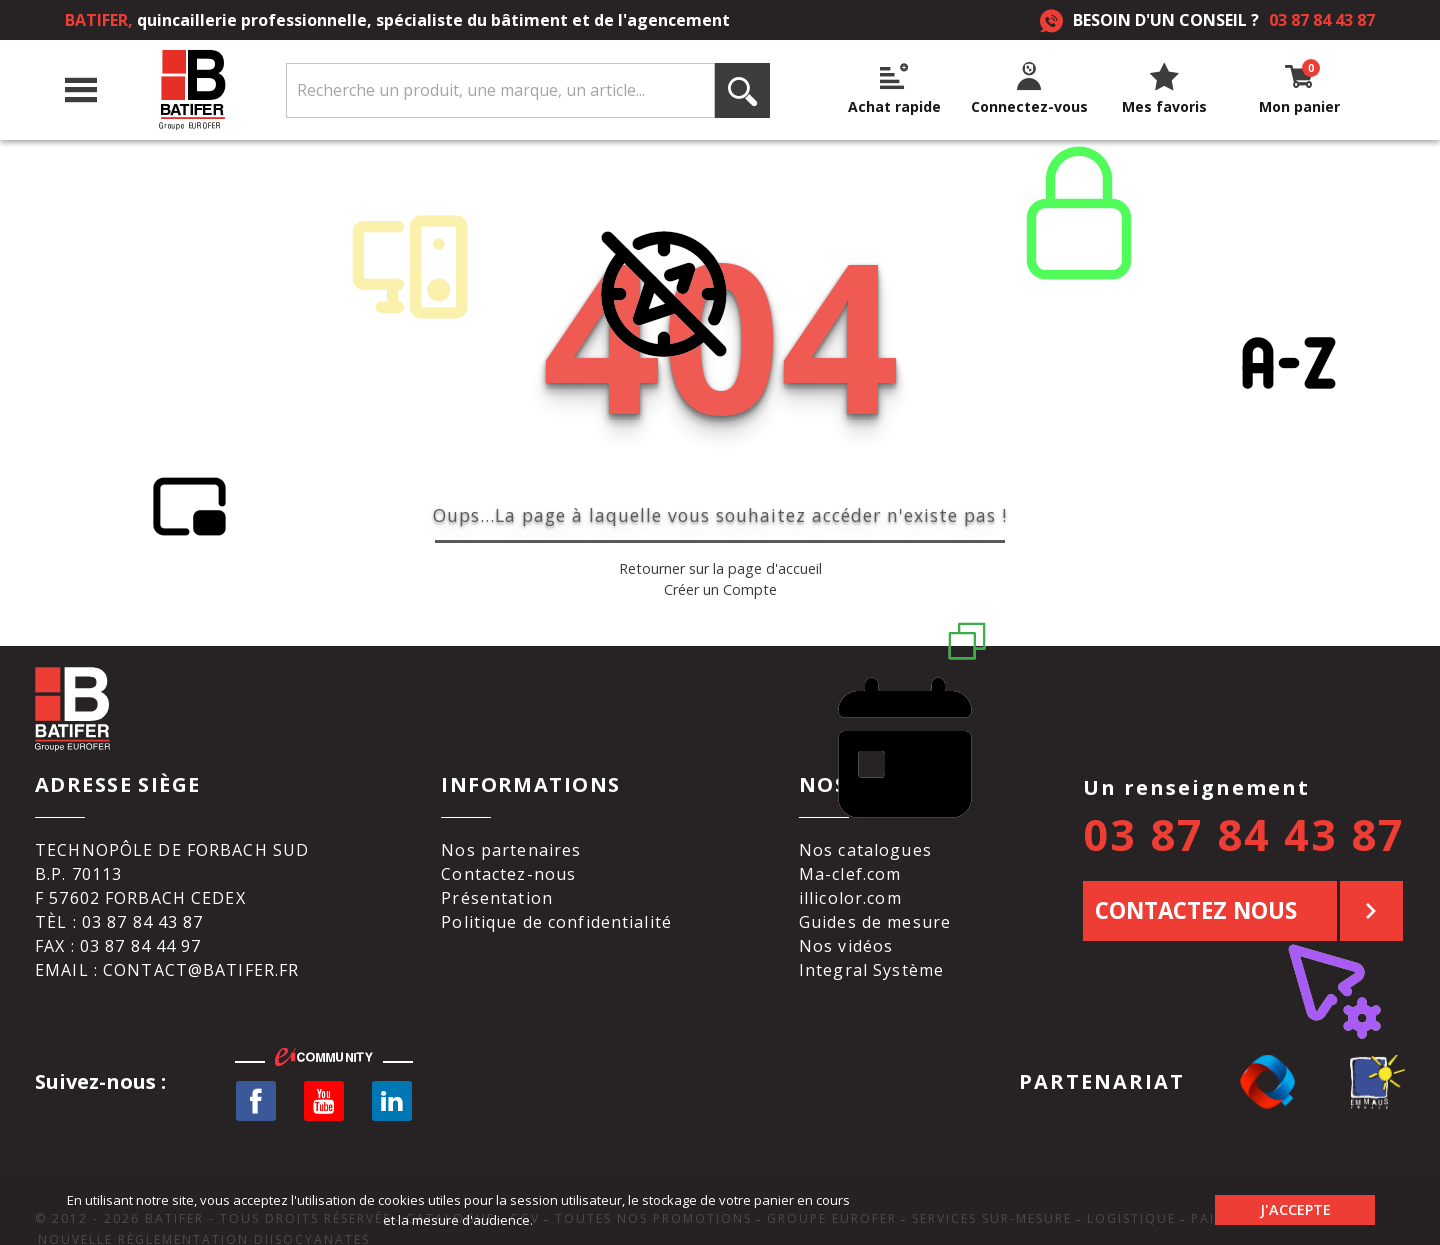  What do you see at coordinates (410, 267) in the screenshot?
I see `view connected devices` at bounding box center [410, 267].